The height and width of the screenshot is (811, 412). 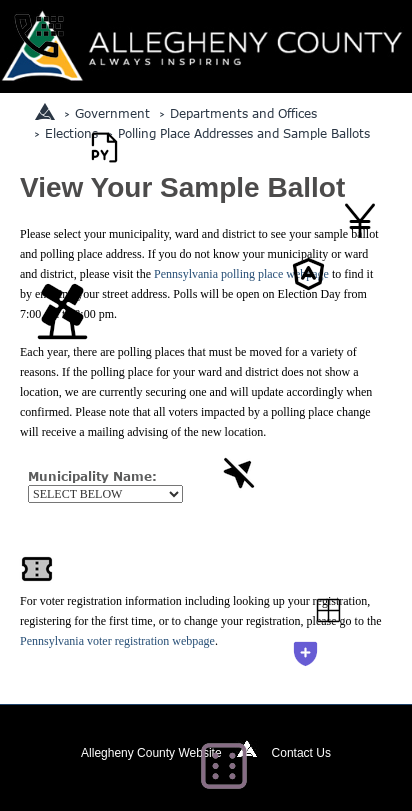 What do you see at coordinates (62, 312) in the screenshot?
I see `access wind energy or renewable power settings` at bounding box center [62, 312].